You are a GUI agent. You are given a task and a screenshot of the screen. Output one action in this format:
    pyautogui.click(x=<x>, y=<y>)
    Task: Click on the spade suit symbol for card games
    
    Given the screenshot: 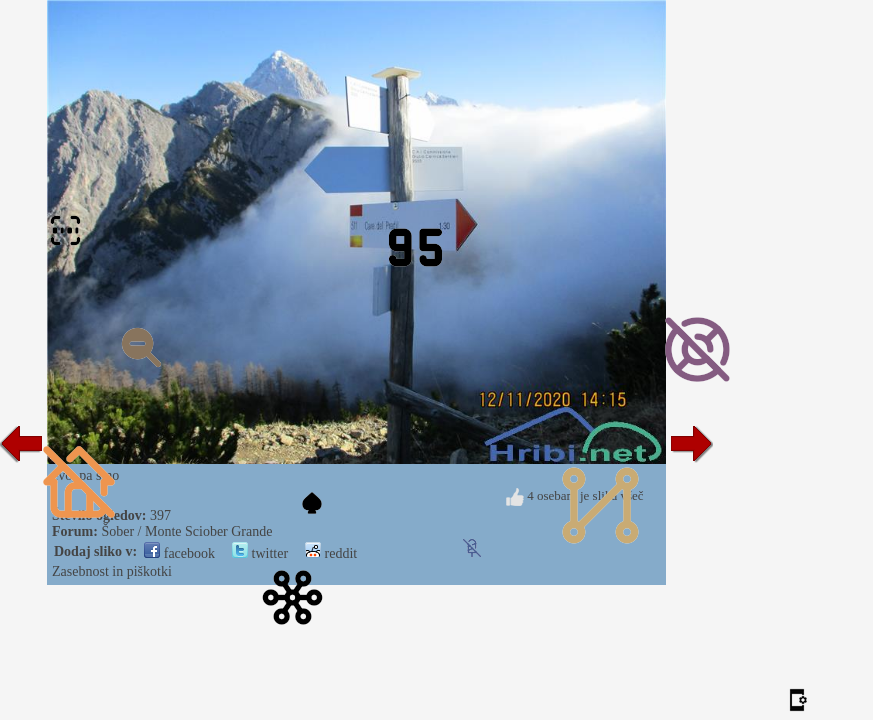 What is the action you would take?
    pyautogui.click(x=312, y=503)
    